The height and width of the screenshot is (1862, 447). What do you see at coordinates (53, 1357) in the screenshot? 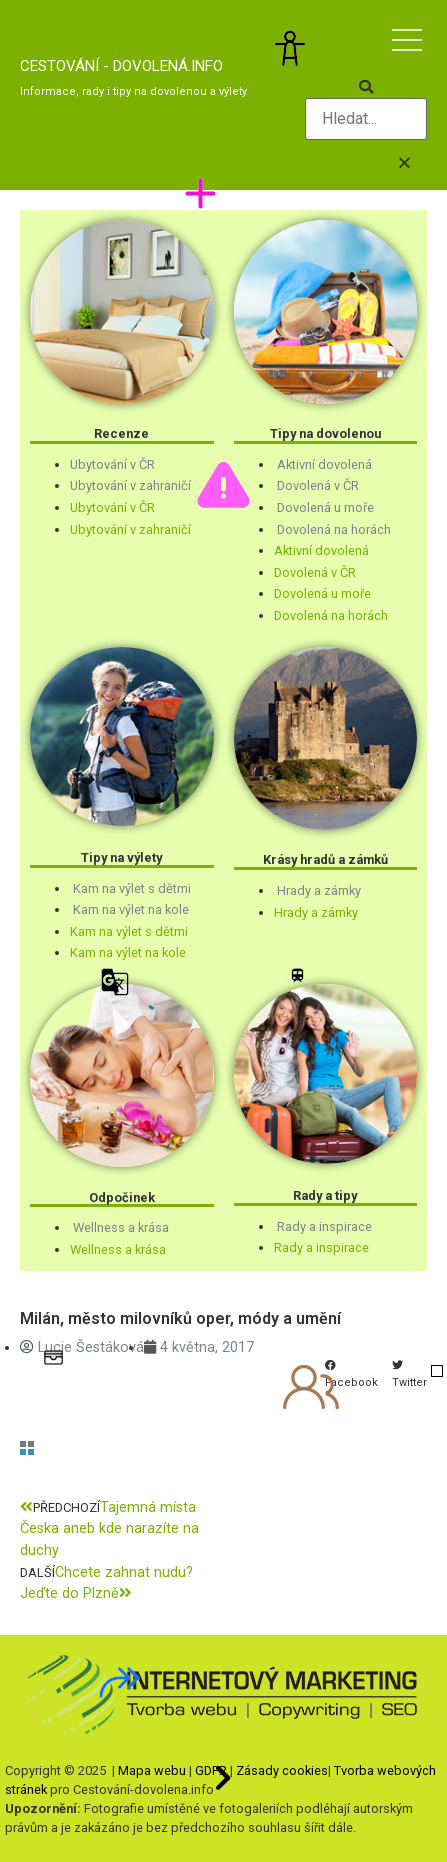
I see `access your wallet or saved payment methods` at bounding box center [53, 1357].